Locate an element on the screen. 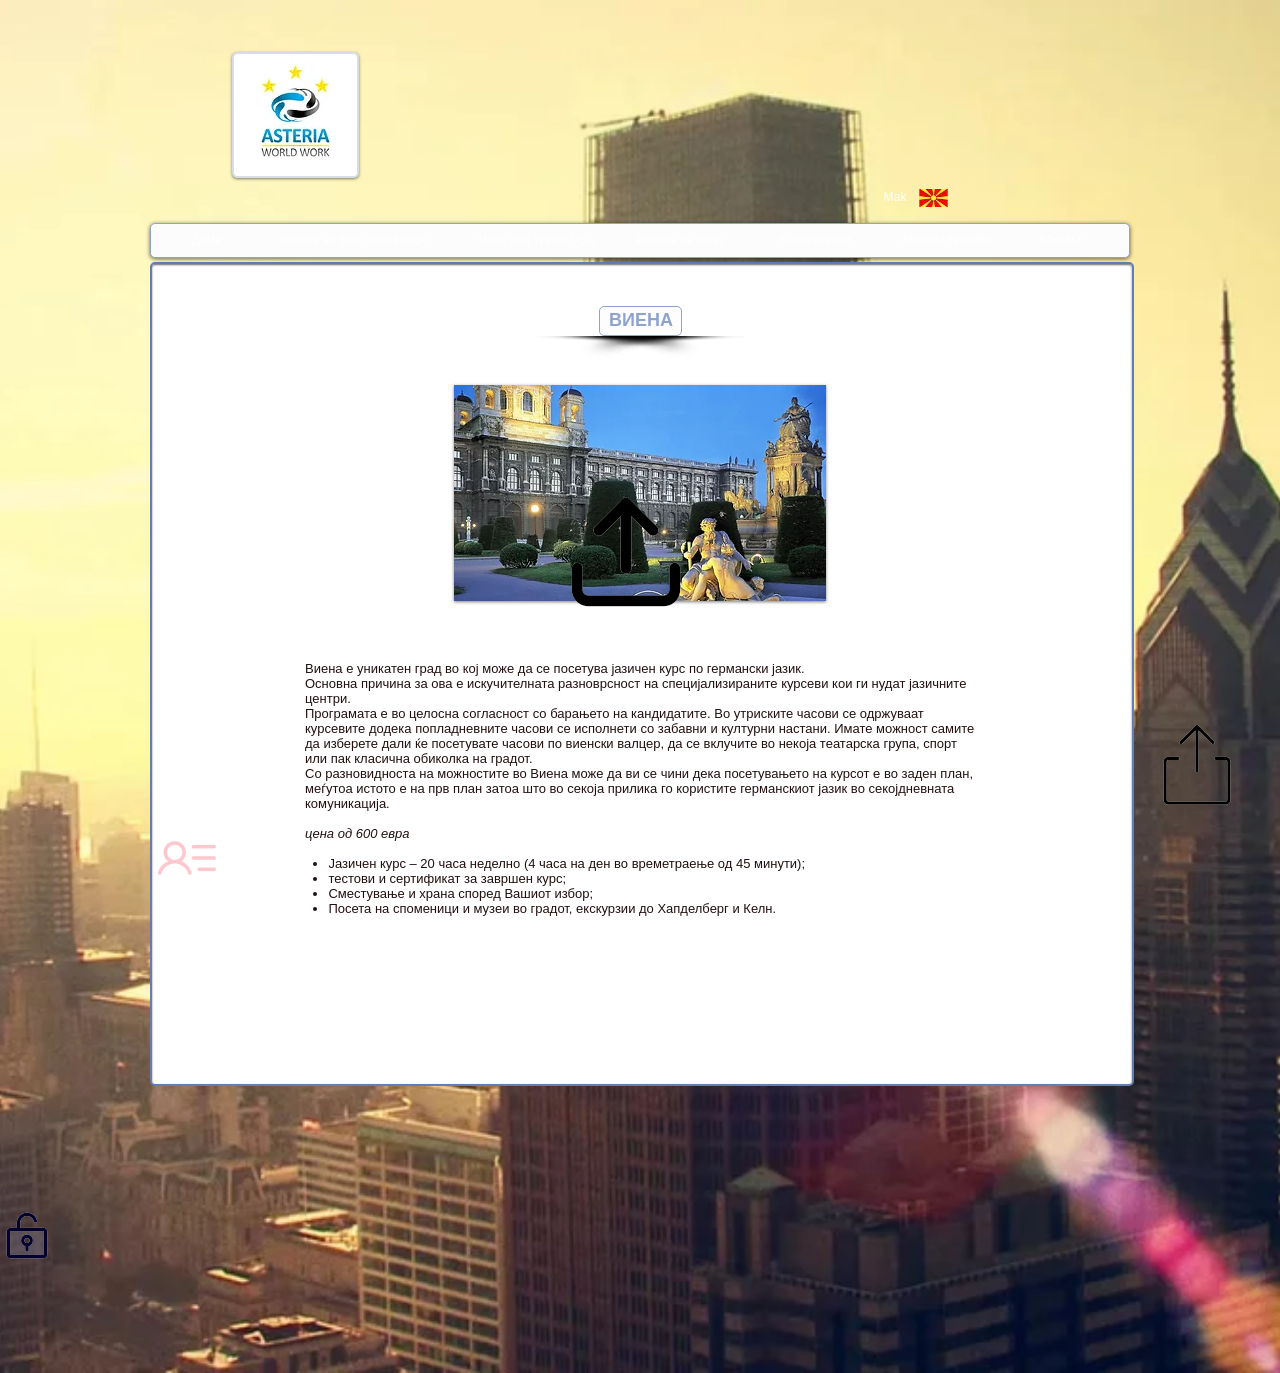 The height and width of the screenshot is (1373, 1280). unlock or access secured content is located at coordinates (27, 1238).